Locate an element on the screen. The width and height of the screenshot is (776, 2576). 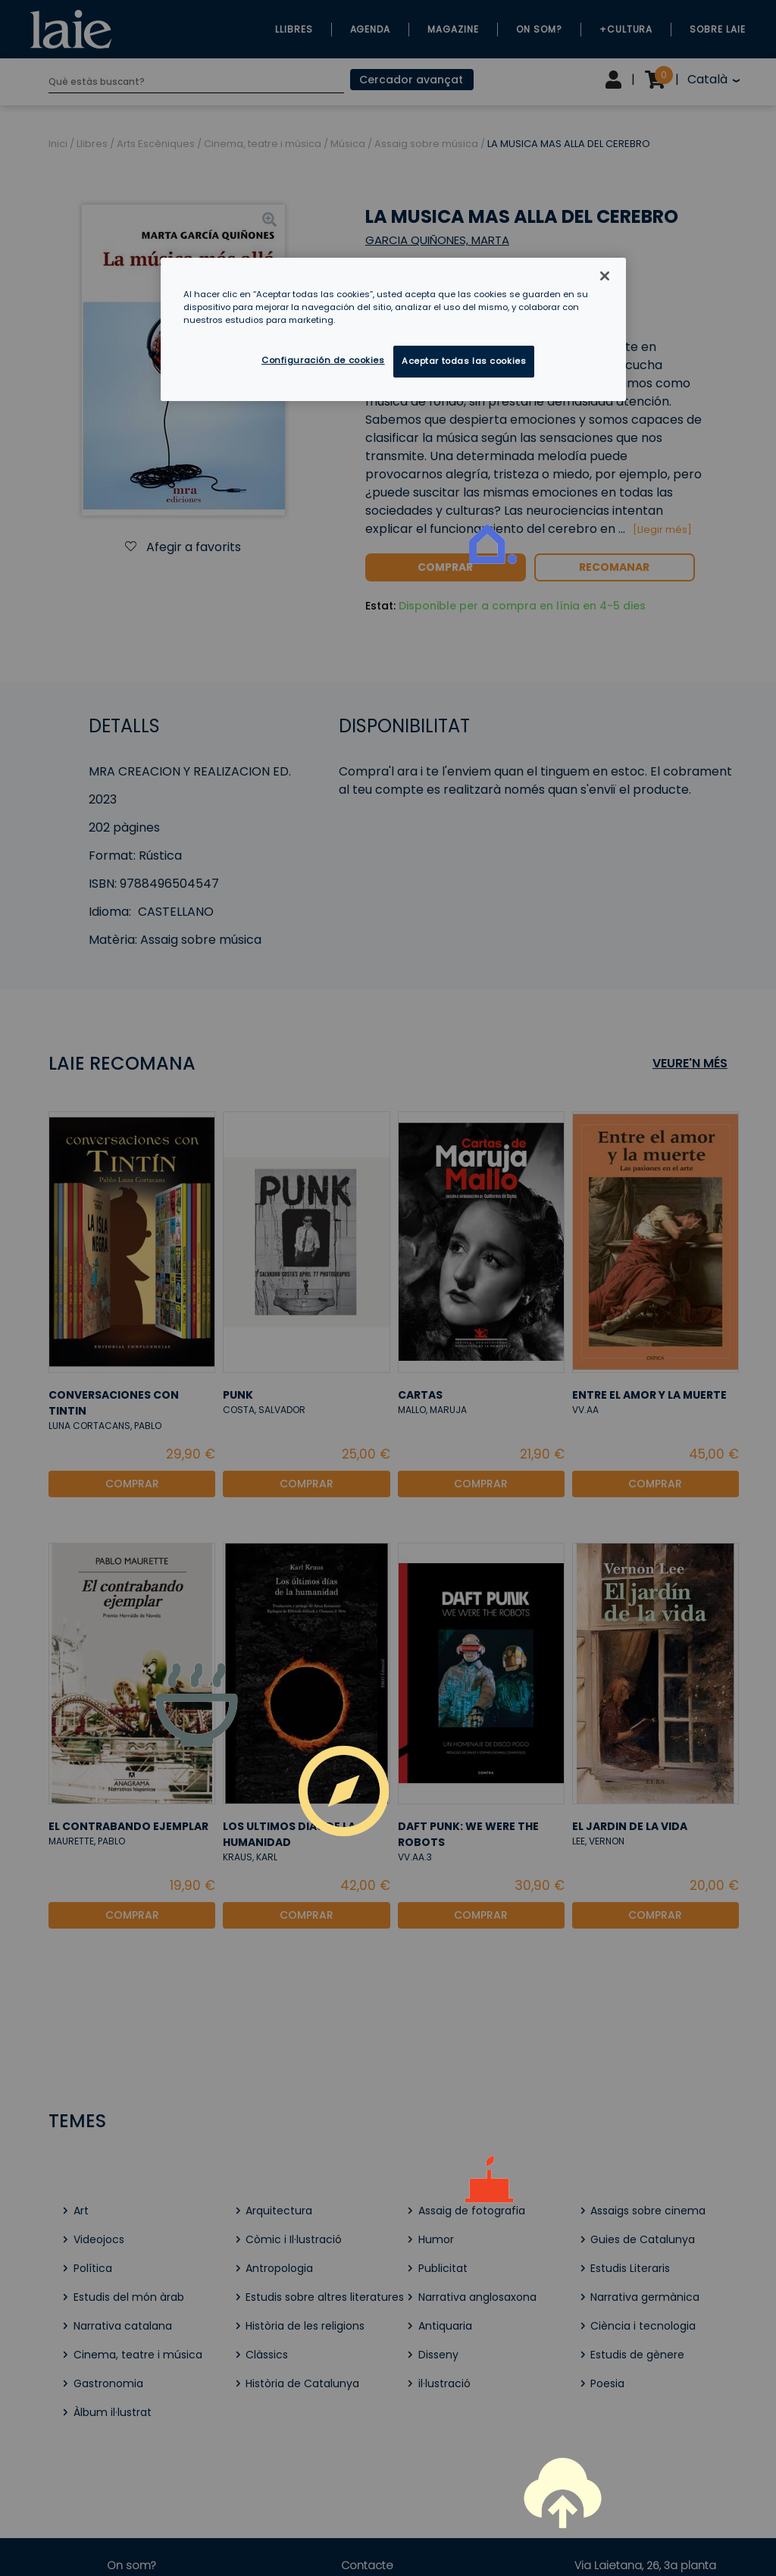
access navigation or direction features is located at coordinates (343, 1791).